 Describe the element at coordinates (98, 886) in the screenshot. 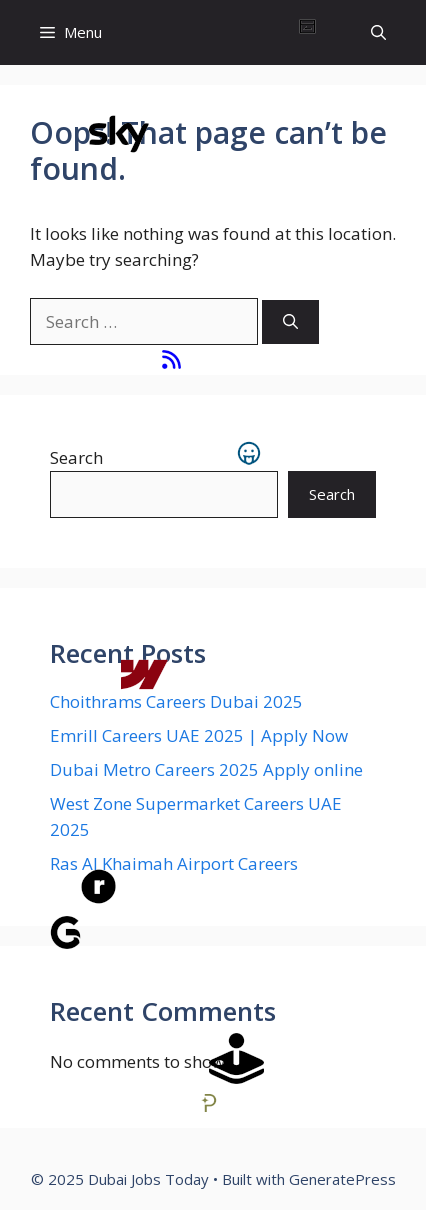

I see `open ravelry app or website` at that location.